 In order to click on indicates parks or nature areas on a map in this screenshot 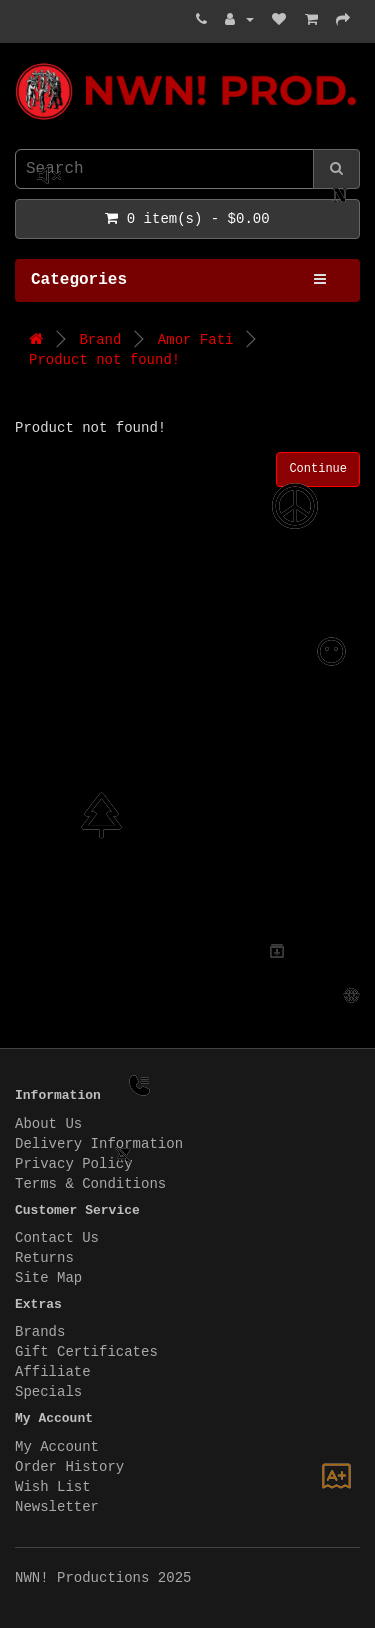, I will do `click(101, 815)`.